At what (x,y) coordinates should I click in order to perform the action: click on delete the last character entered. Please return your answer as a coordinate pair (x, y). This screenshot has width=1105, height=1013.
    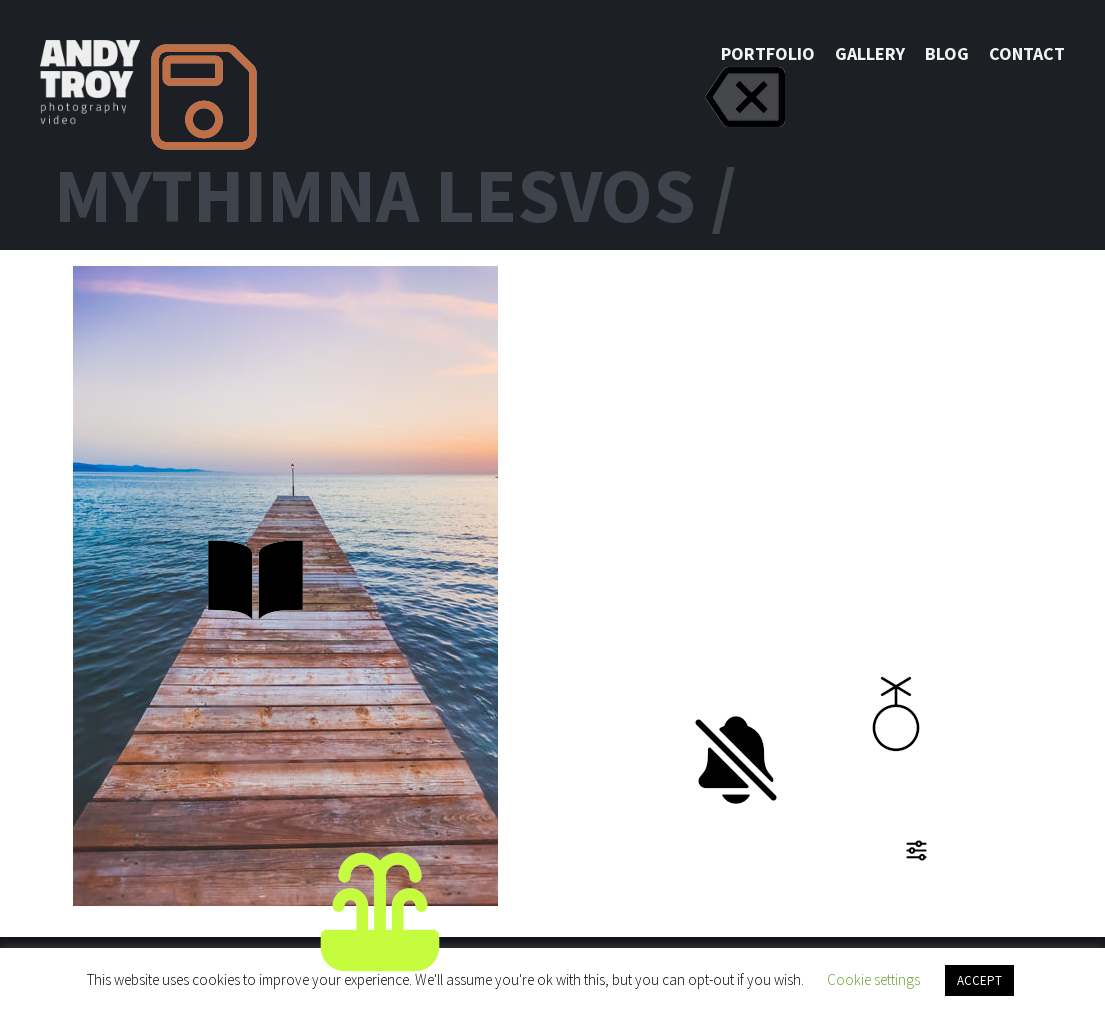
    Looking at the image, I should click on (745, 97).